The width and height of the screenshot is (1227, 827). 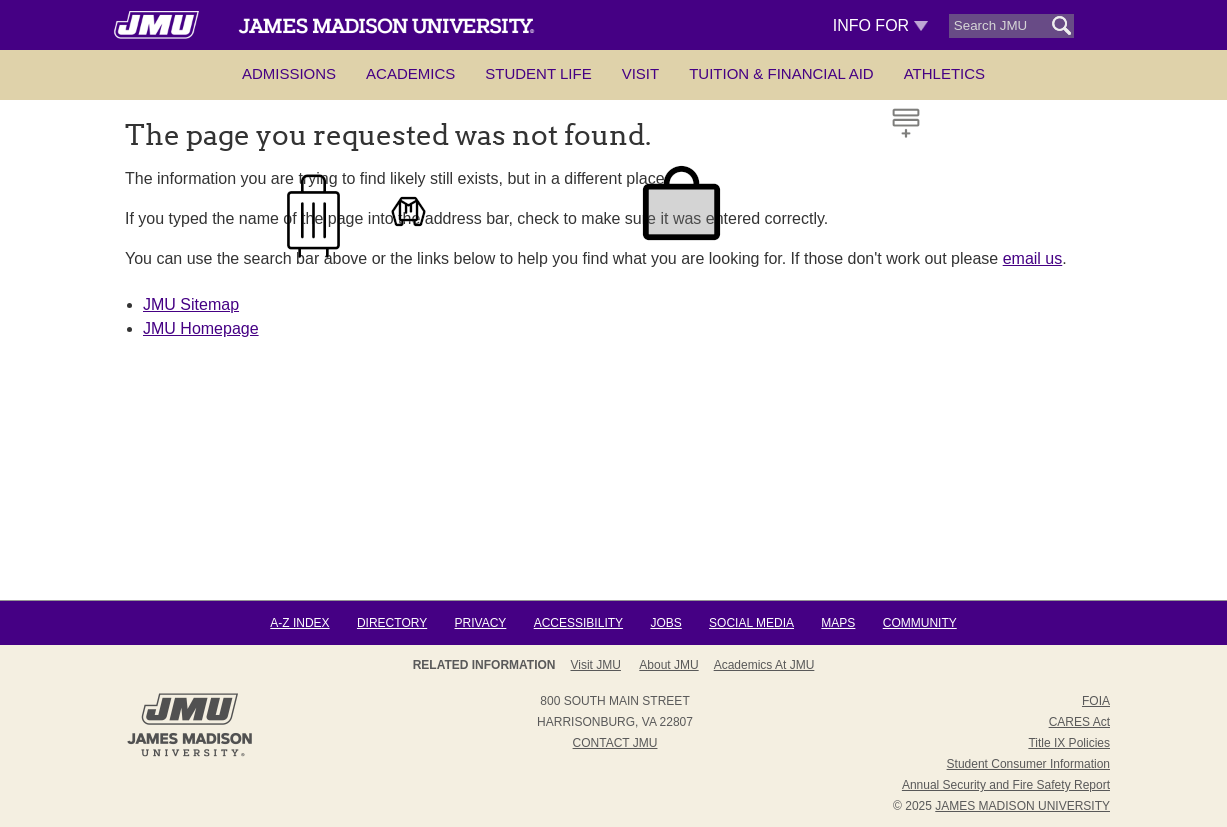 I want to click on view your shopping bag, so click(x=681, y=207).